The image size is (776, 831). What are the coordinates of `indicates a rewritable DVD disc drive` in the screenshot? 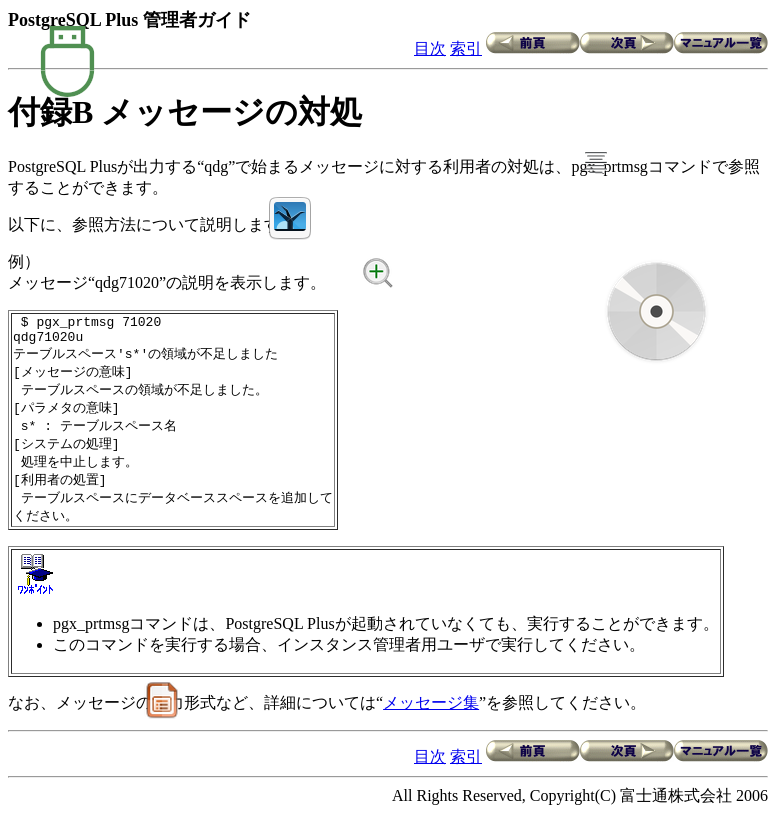 It's located at (656, 311).